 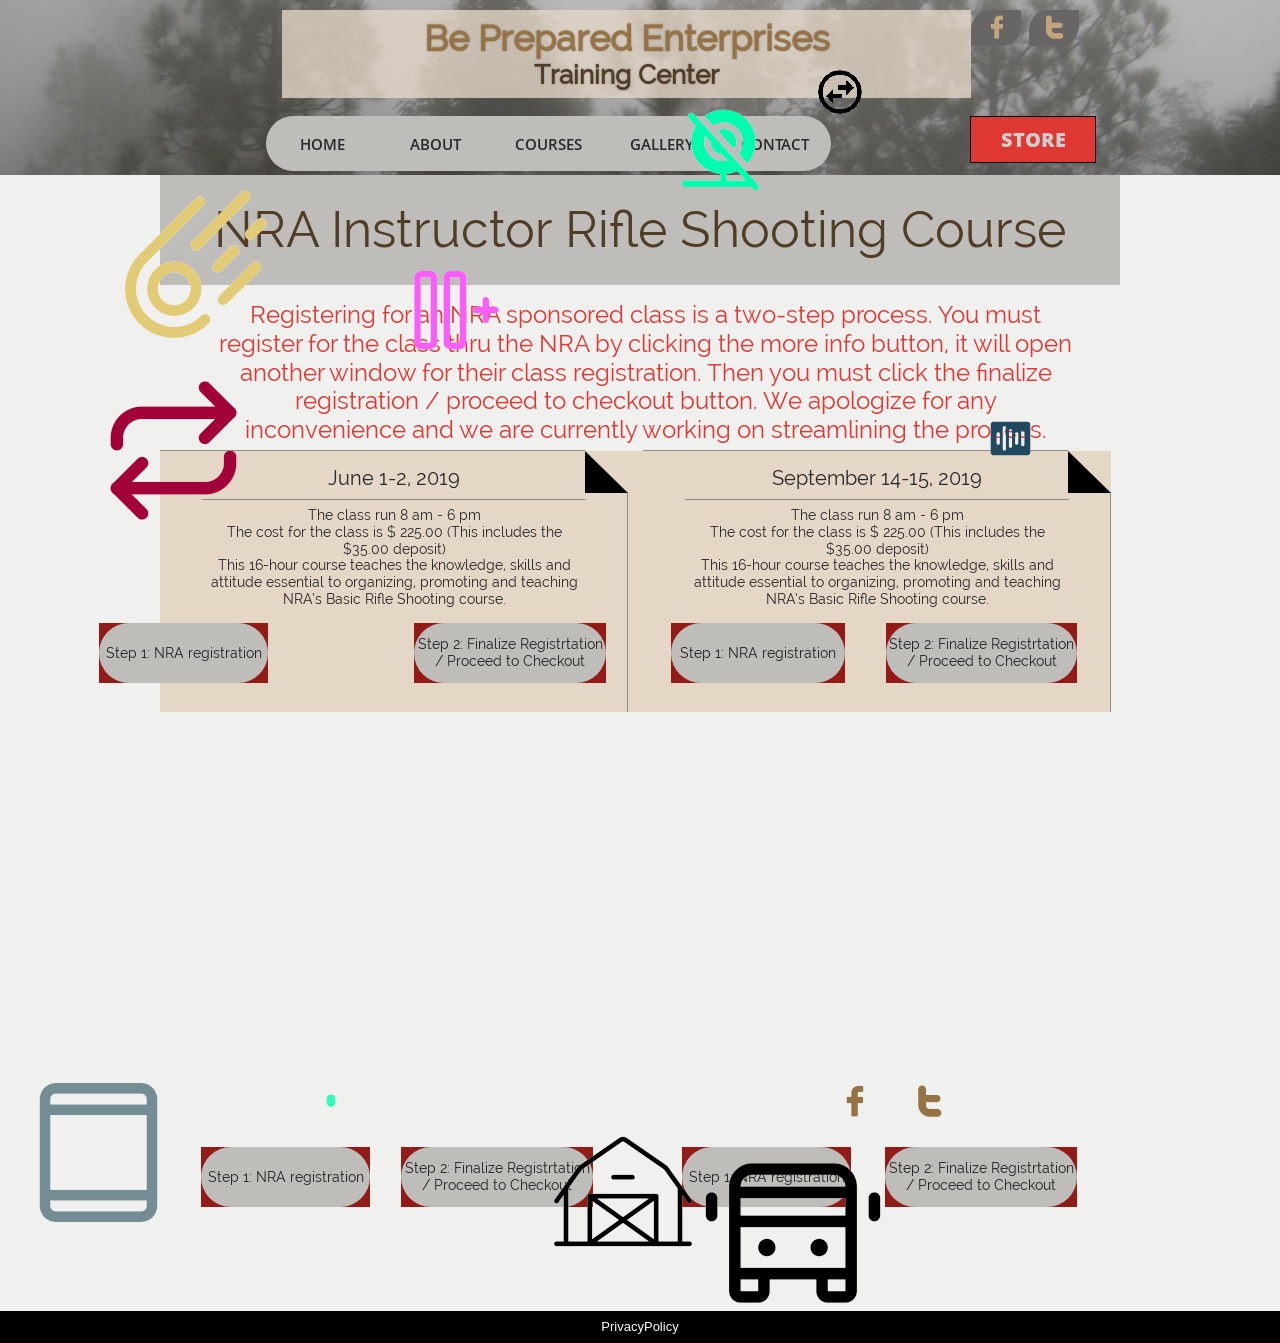 What do you see at coordinates (377, 1065) in the screenshot?
I see `indicates no cellular signal available` at bounding box center [377, 1065].